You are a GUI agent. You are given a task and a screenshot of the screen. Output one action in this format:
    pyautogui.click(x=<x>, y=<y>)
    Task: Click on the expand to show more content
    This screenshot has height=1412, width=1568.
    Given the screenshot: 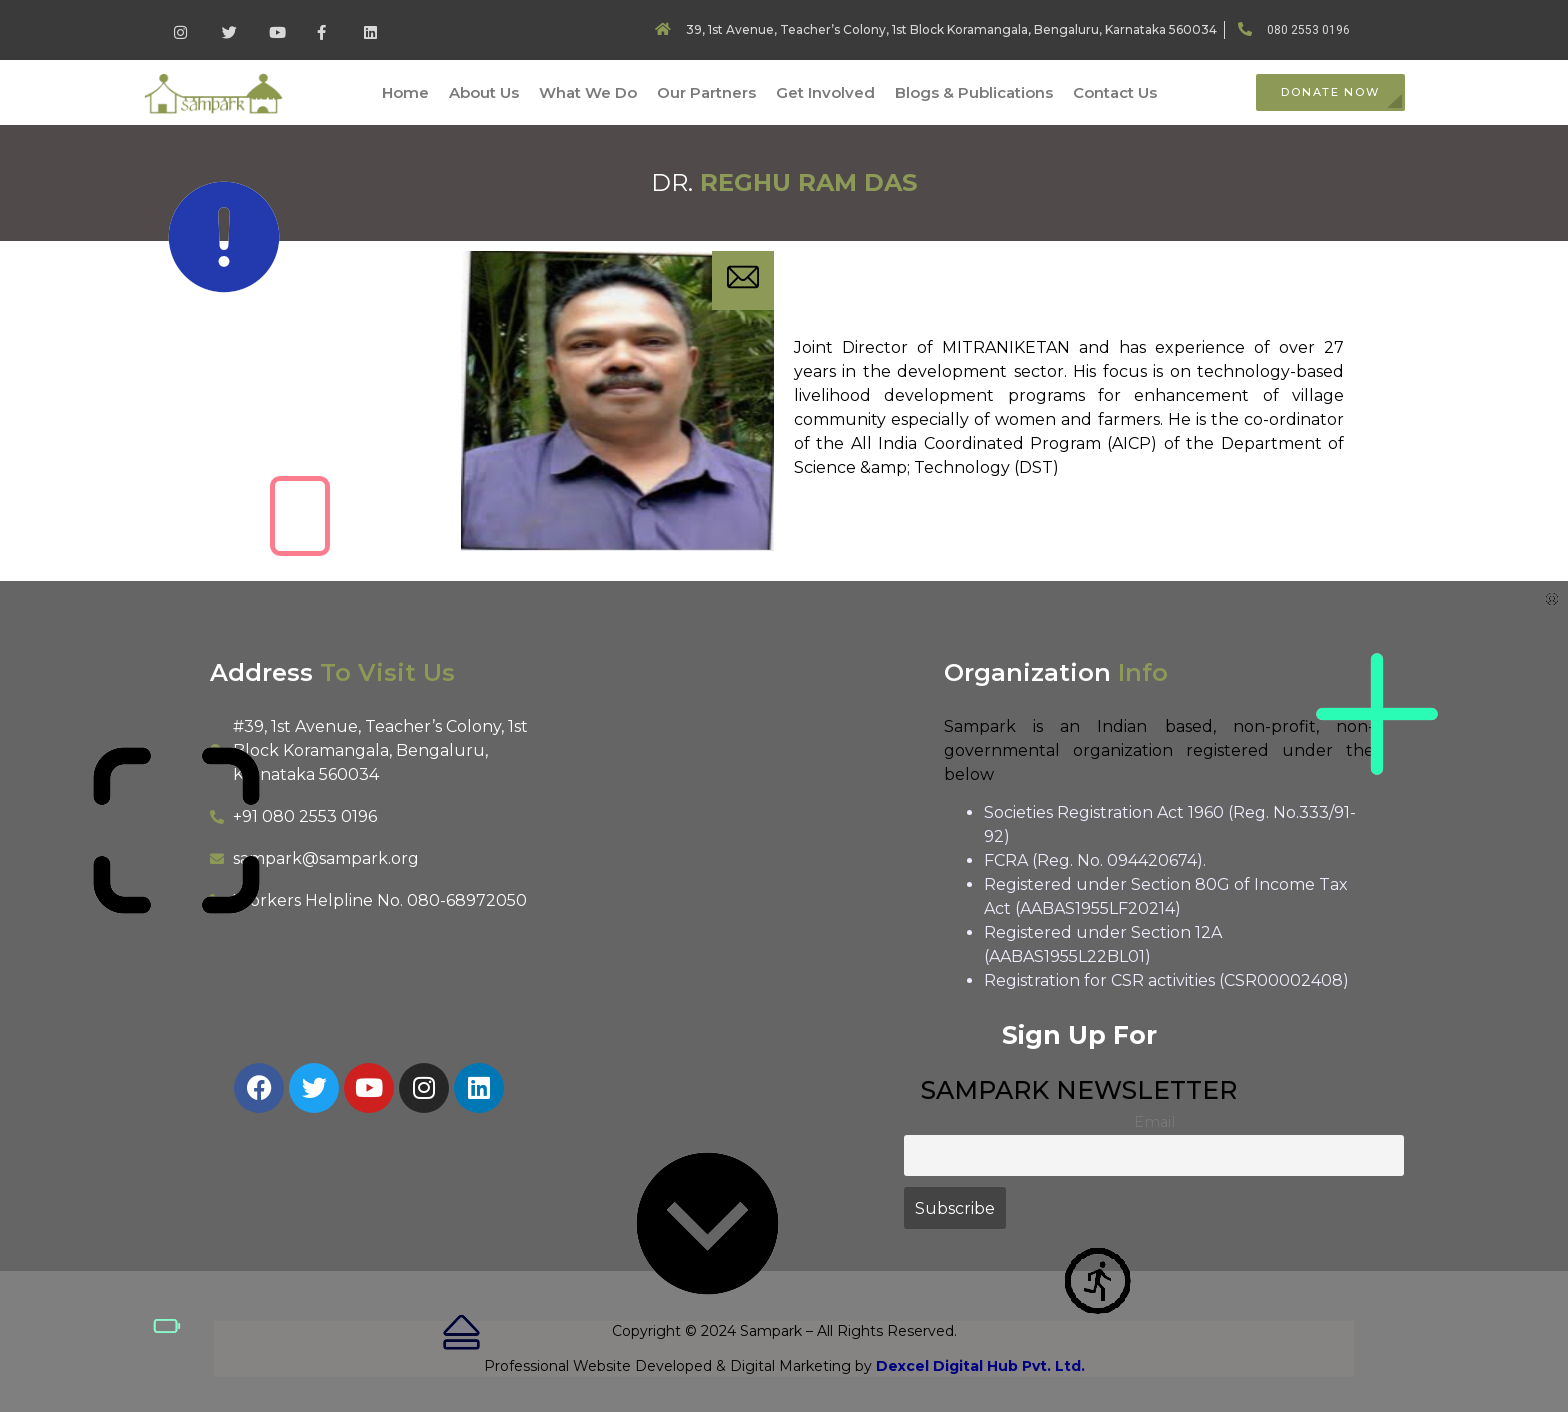 What is the action you would take?
    pyautogui.click(x=707, y=1223)
    